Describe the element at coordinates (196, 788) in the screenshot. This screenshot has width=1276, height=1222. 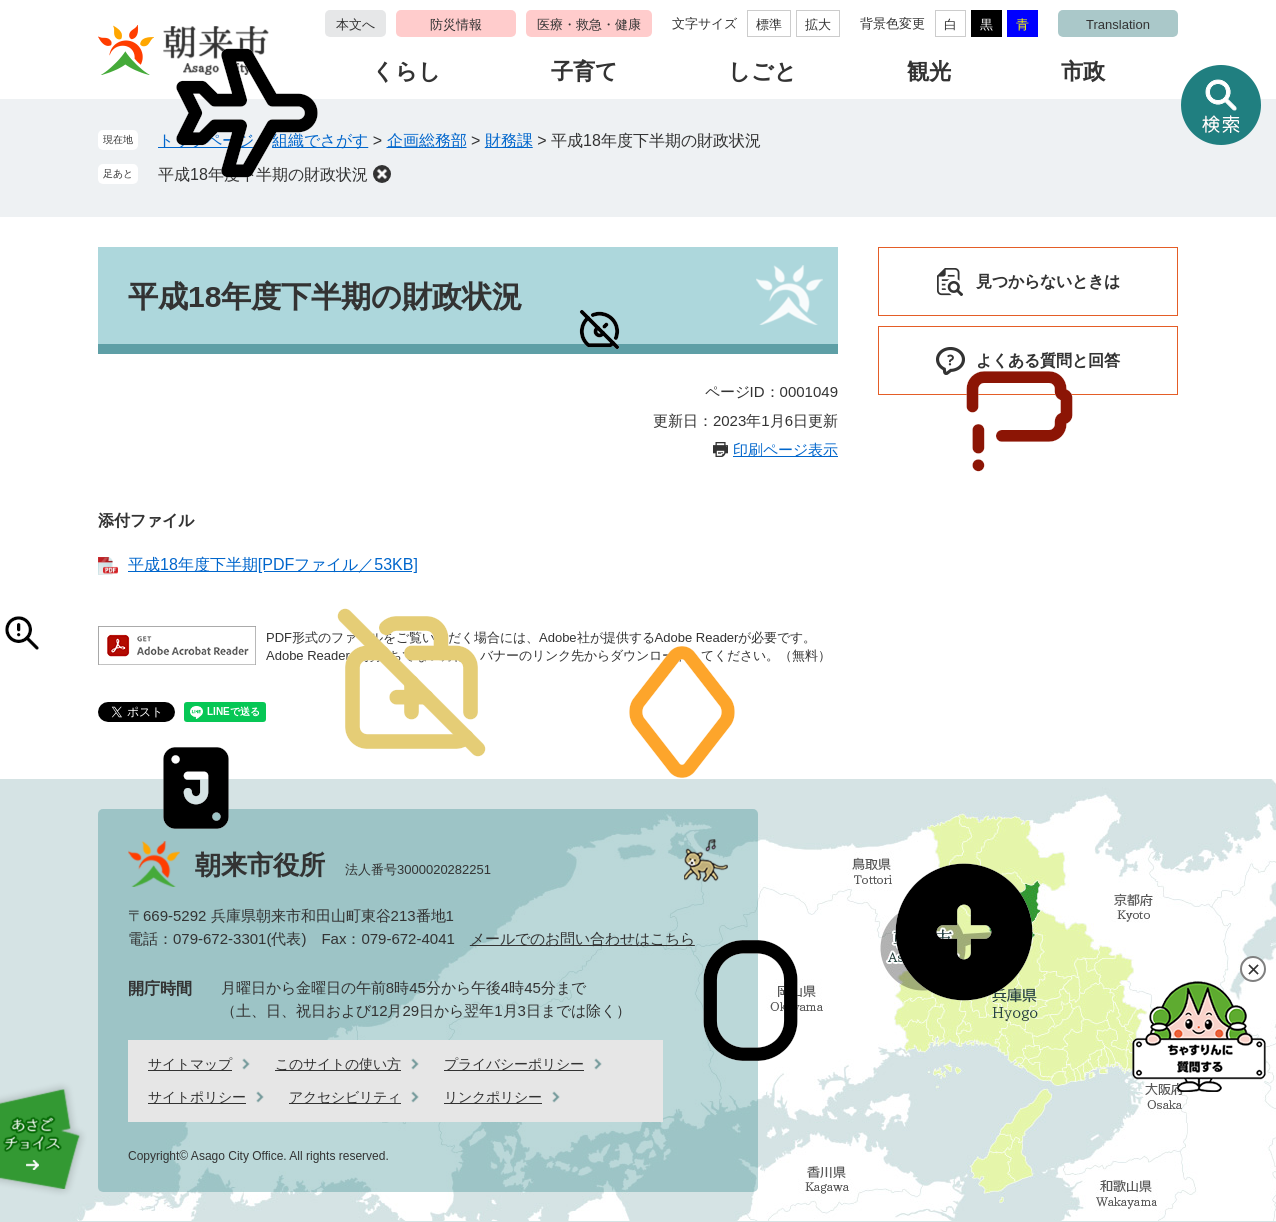
I see `jack playing card in a card game app` at that location.